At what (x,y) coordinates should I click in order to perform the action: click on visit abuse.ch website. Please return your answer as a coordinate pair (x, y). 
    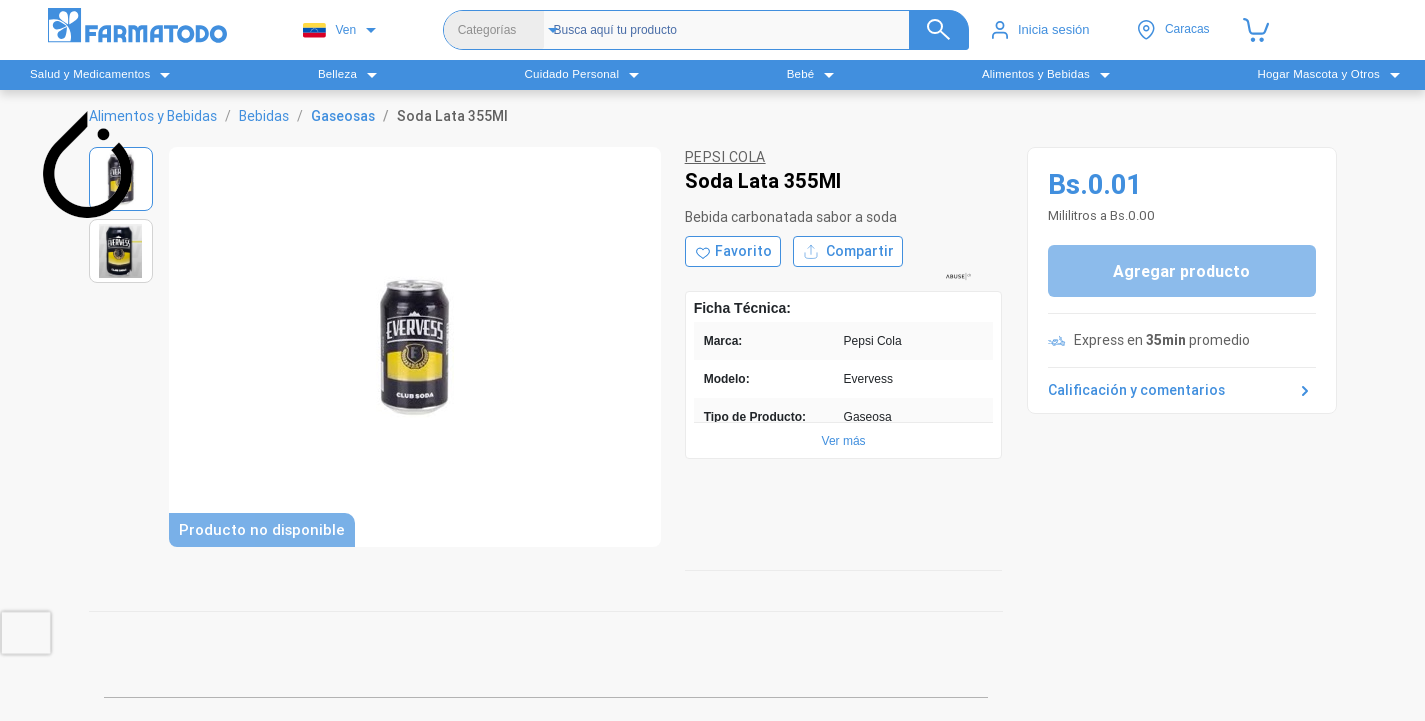
    Looking at the image, I should click on (958, 276).